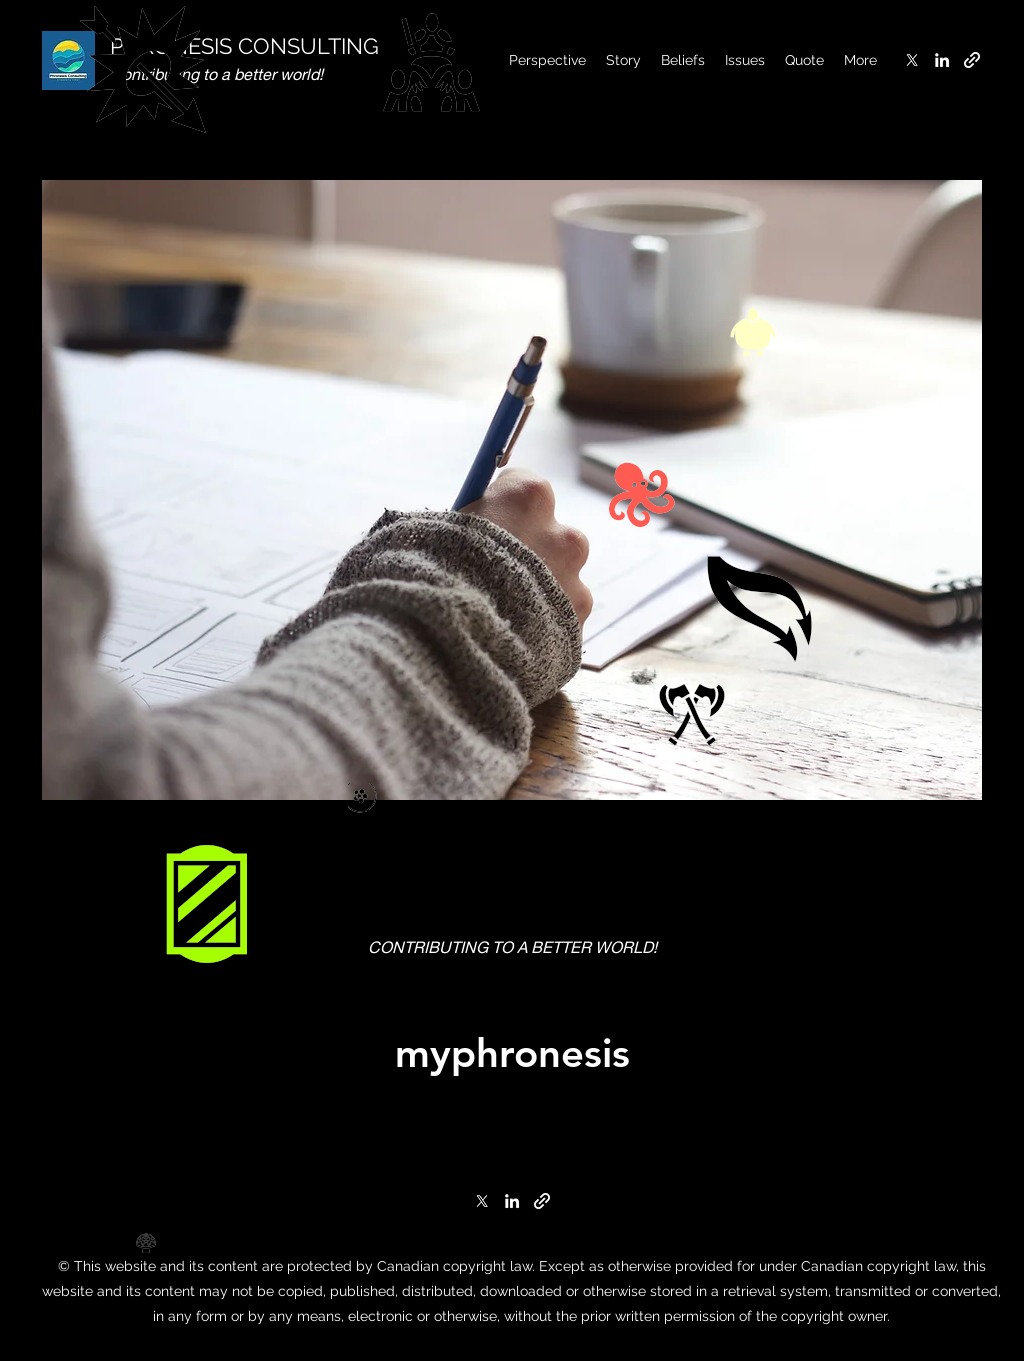 This screenshot has width=1024, height=1361. I want to click on build or place a habitat dome structure, so click(146, 1243).